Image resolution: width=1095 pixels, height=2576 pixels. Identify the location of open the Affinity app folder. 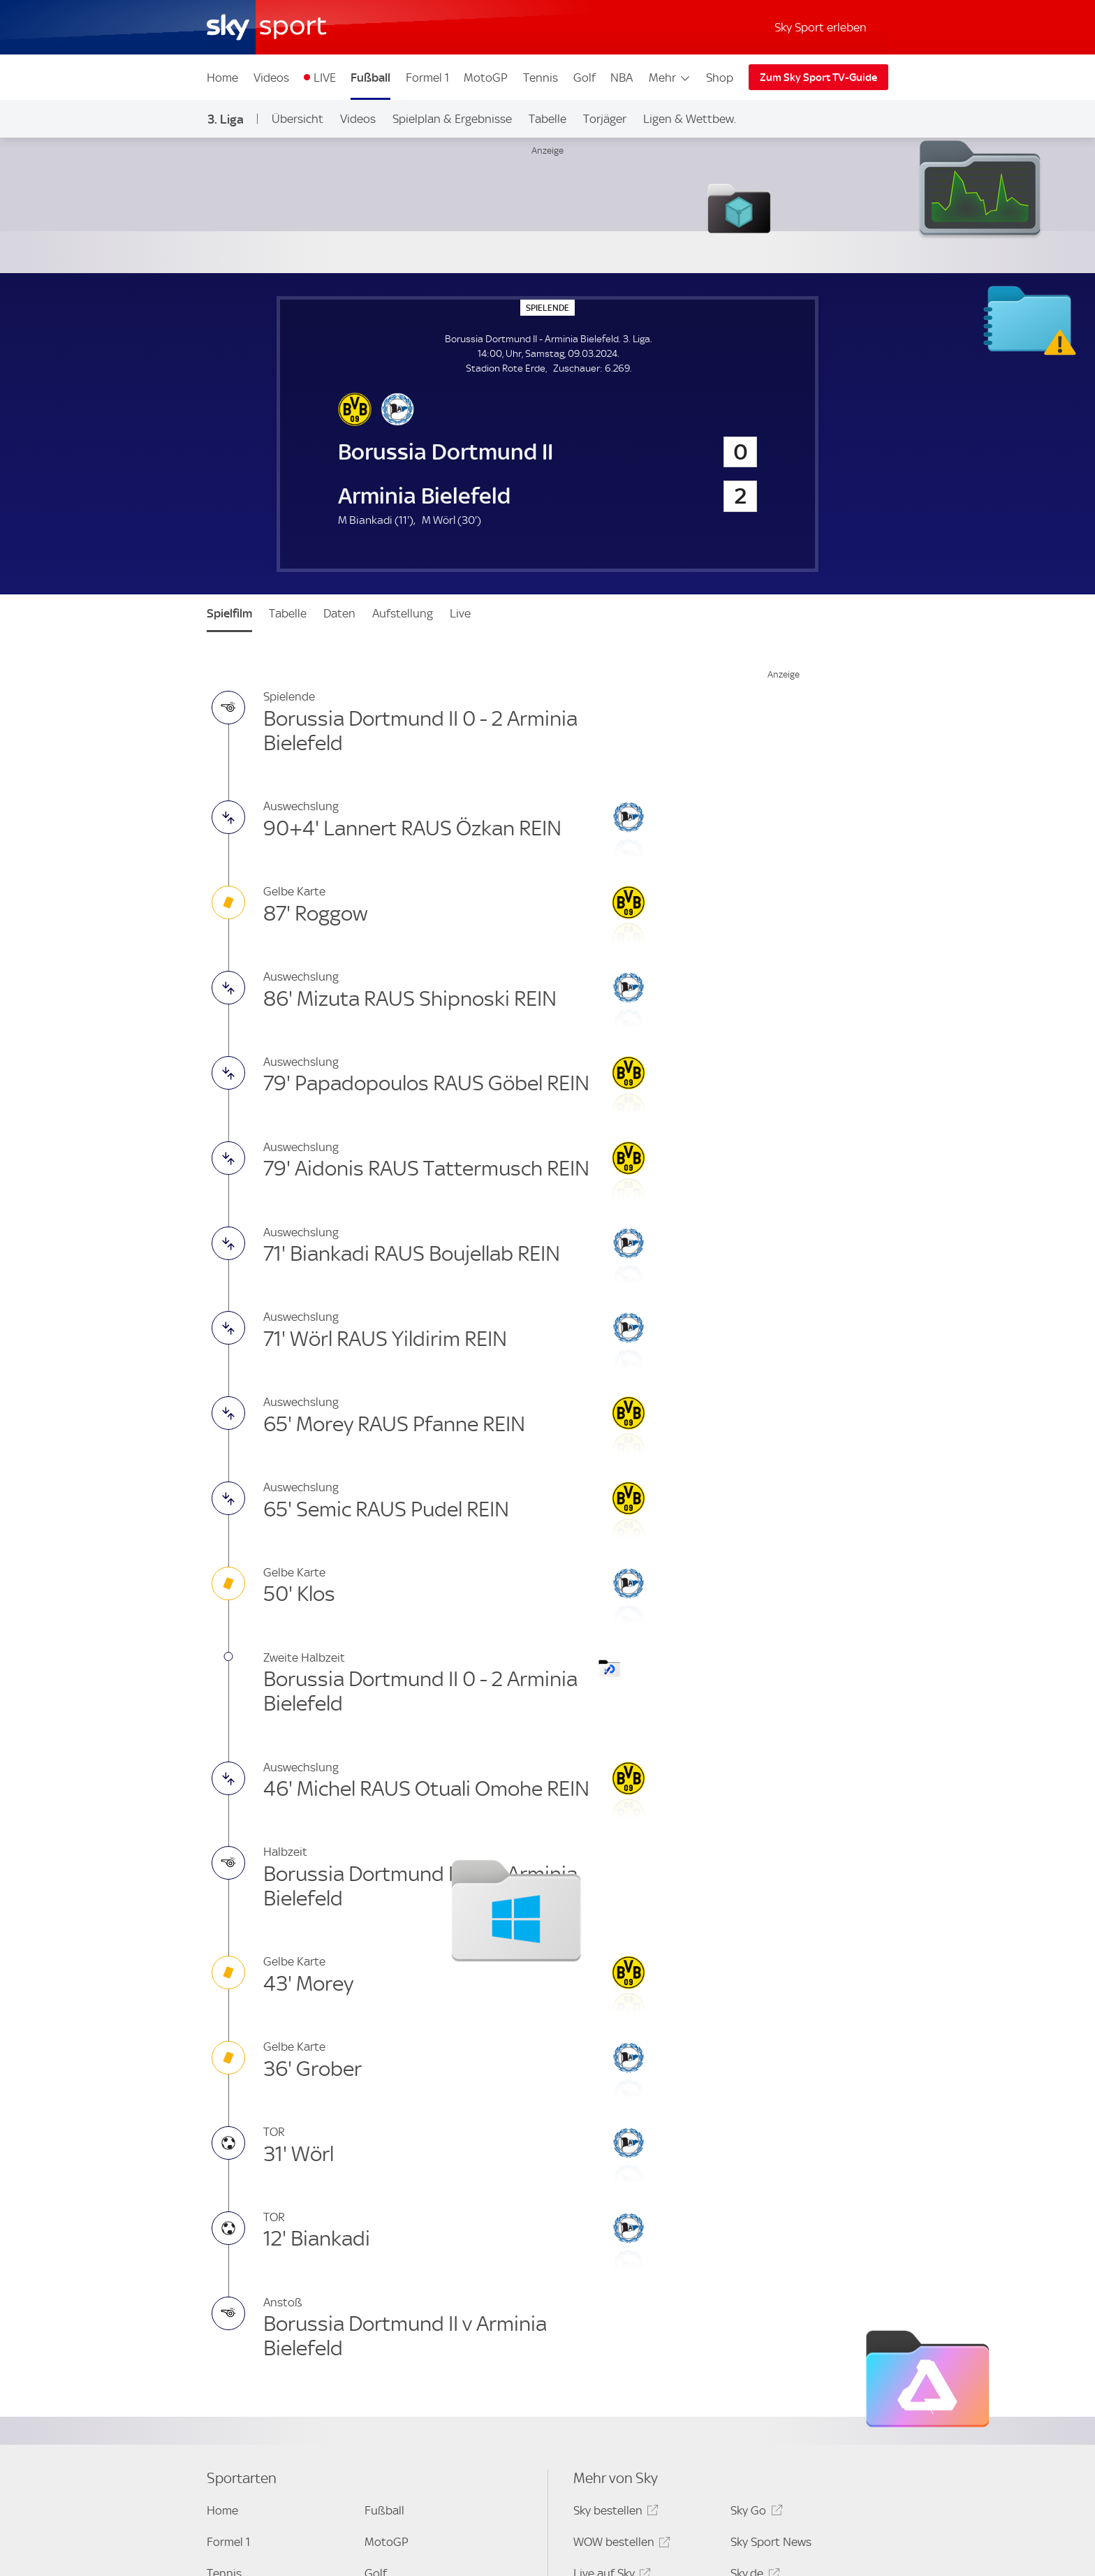
(927, 2382).